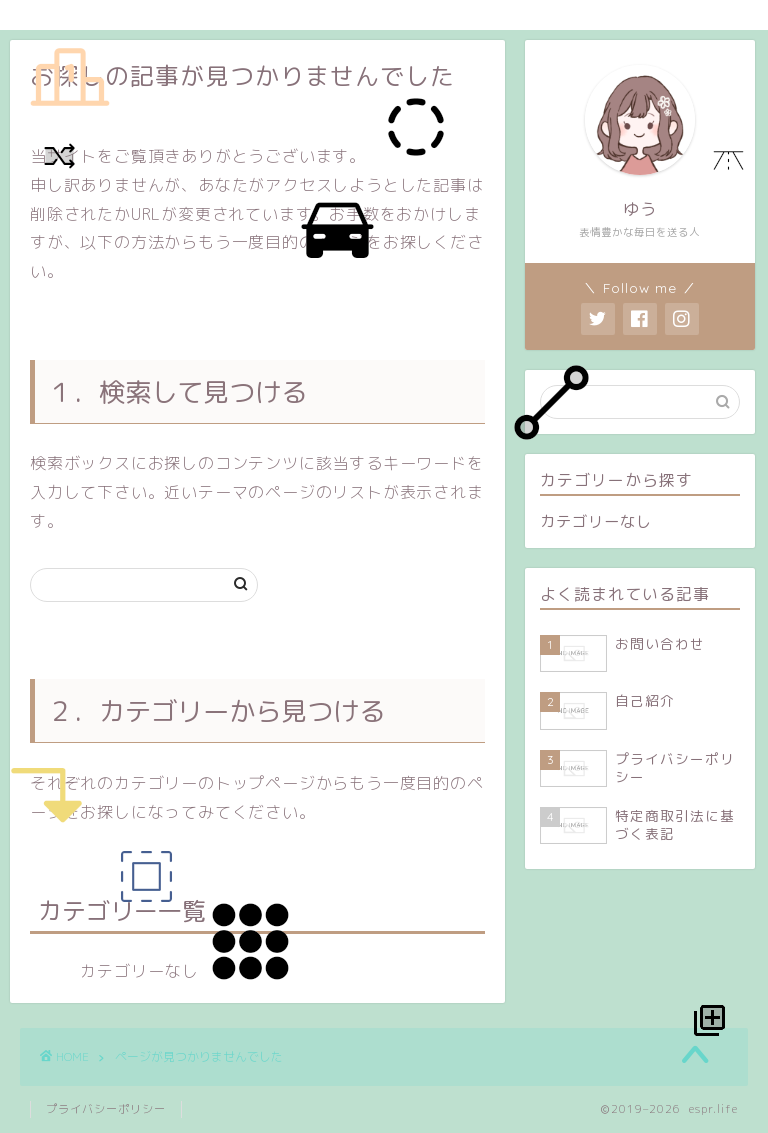 This screenshot has height=1133, width=768. What do you see at coordinates (416, 127) in the screenshot?
I see `indicates loading or processing in progress` at bounding box center [416, 127].